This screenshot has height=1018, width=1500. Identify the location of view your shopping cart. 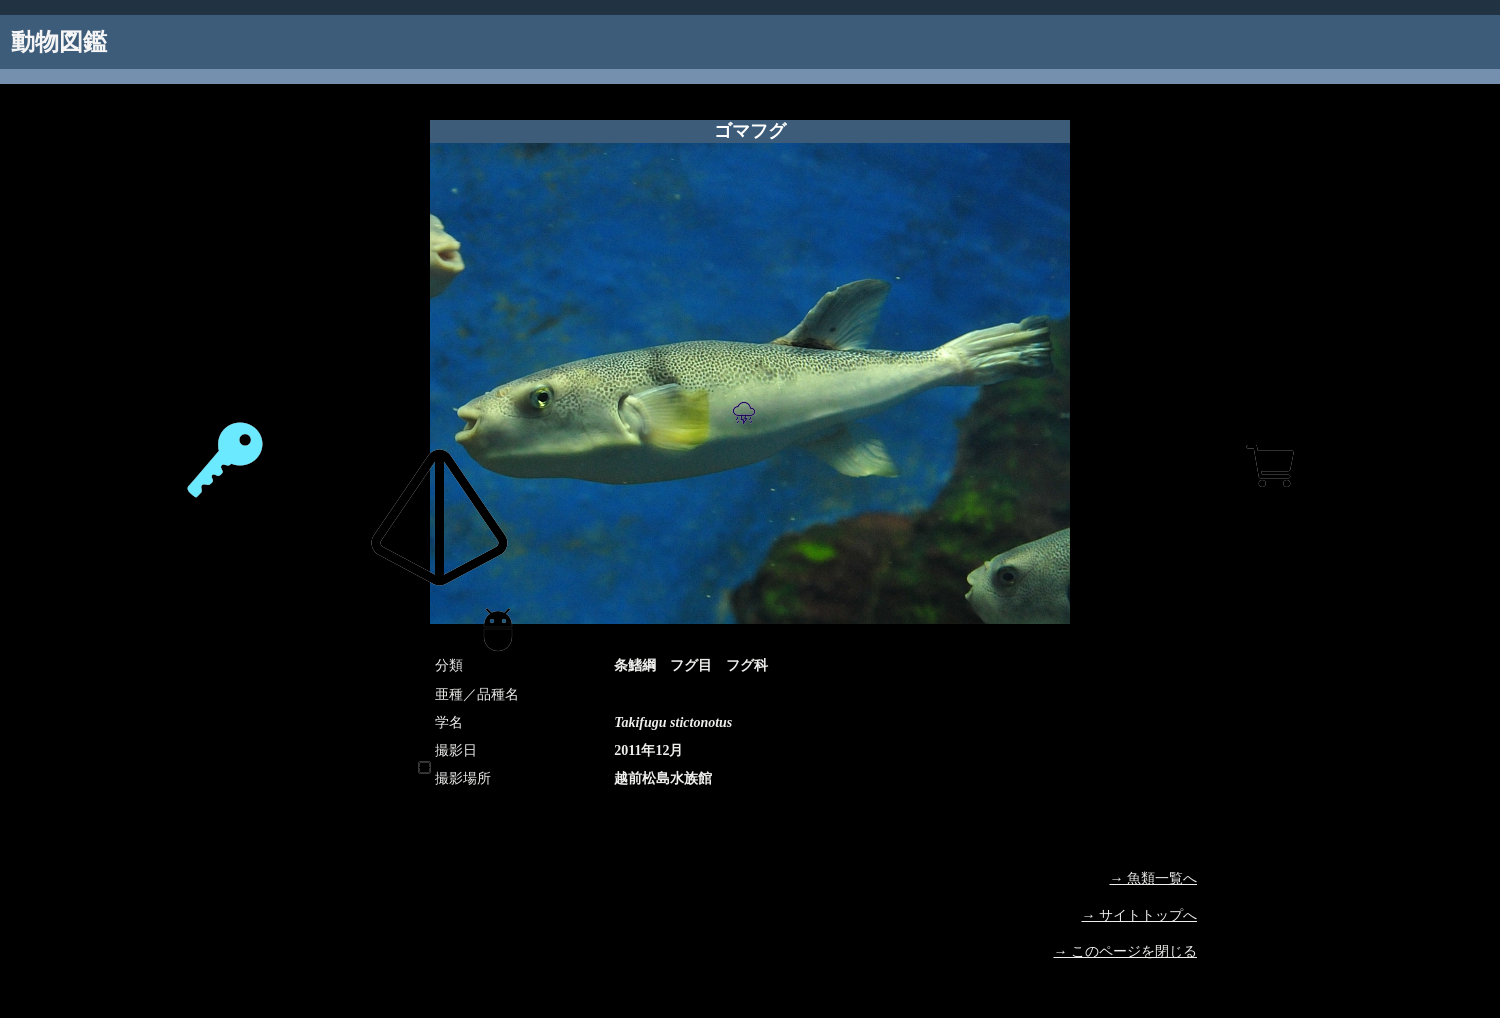
(1271, 466).